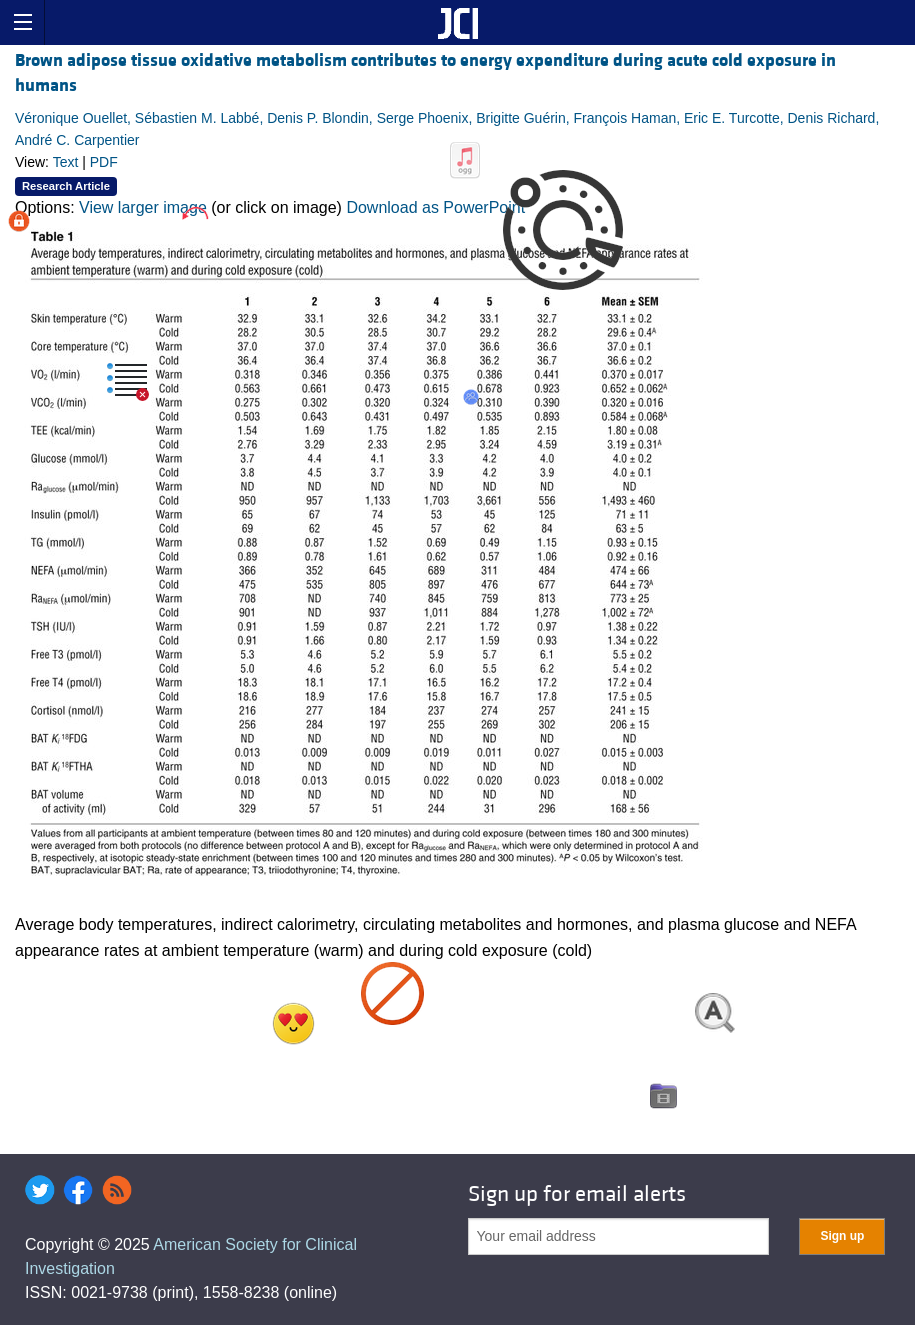 This screenshot has height=1325, width=915. Describe the element at coordinates (127, 380) in the screenshot. I see `remove an item from the list` at that location.